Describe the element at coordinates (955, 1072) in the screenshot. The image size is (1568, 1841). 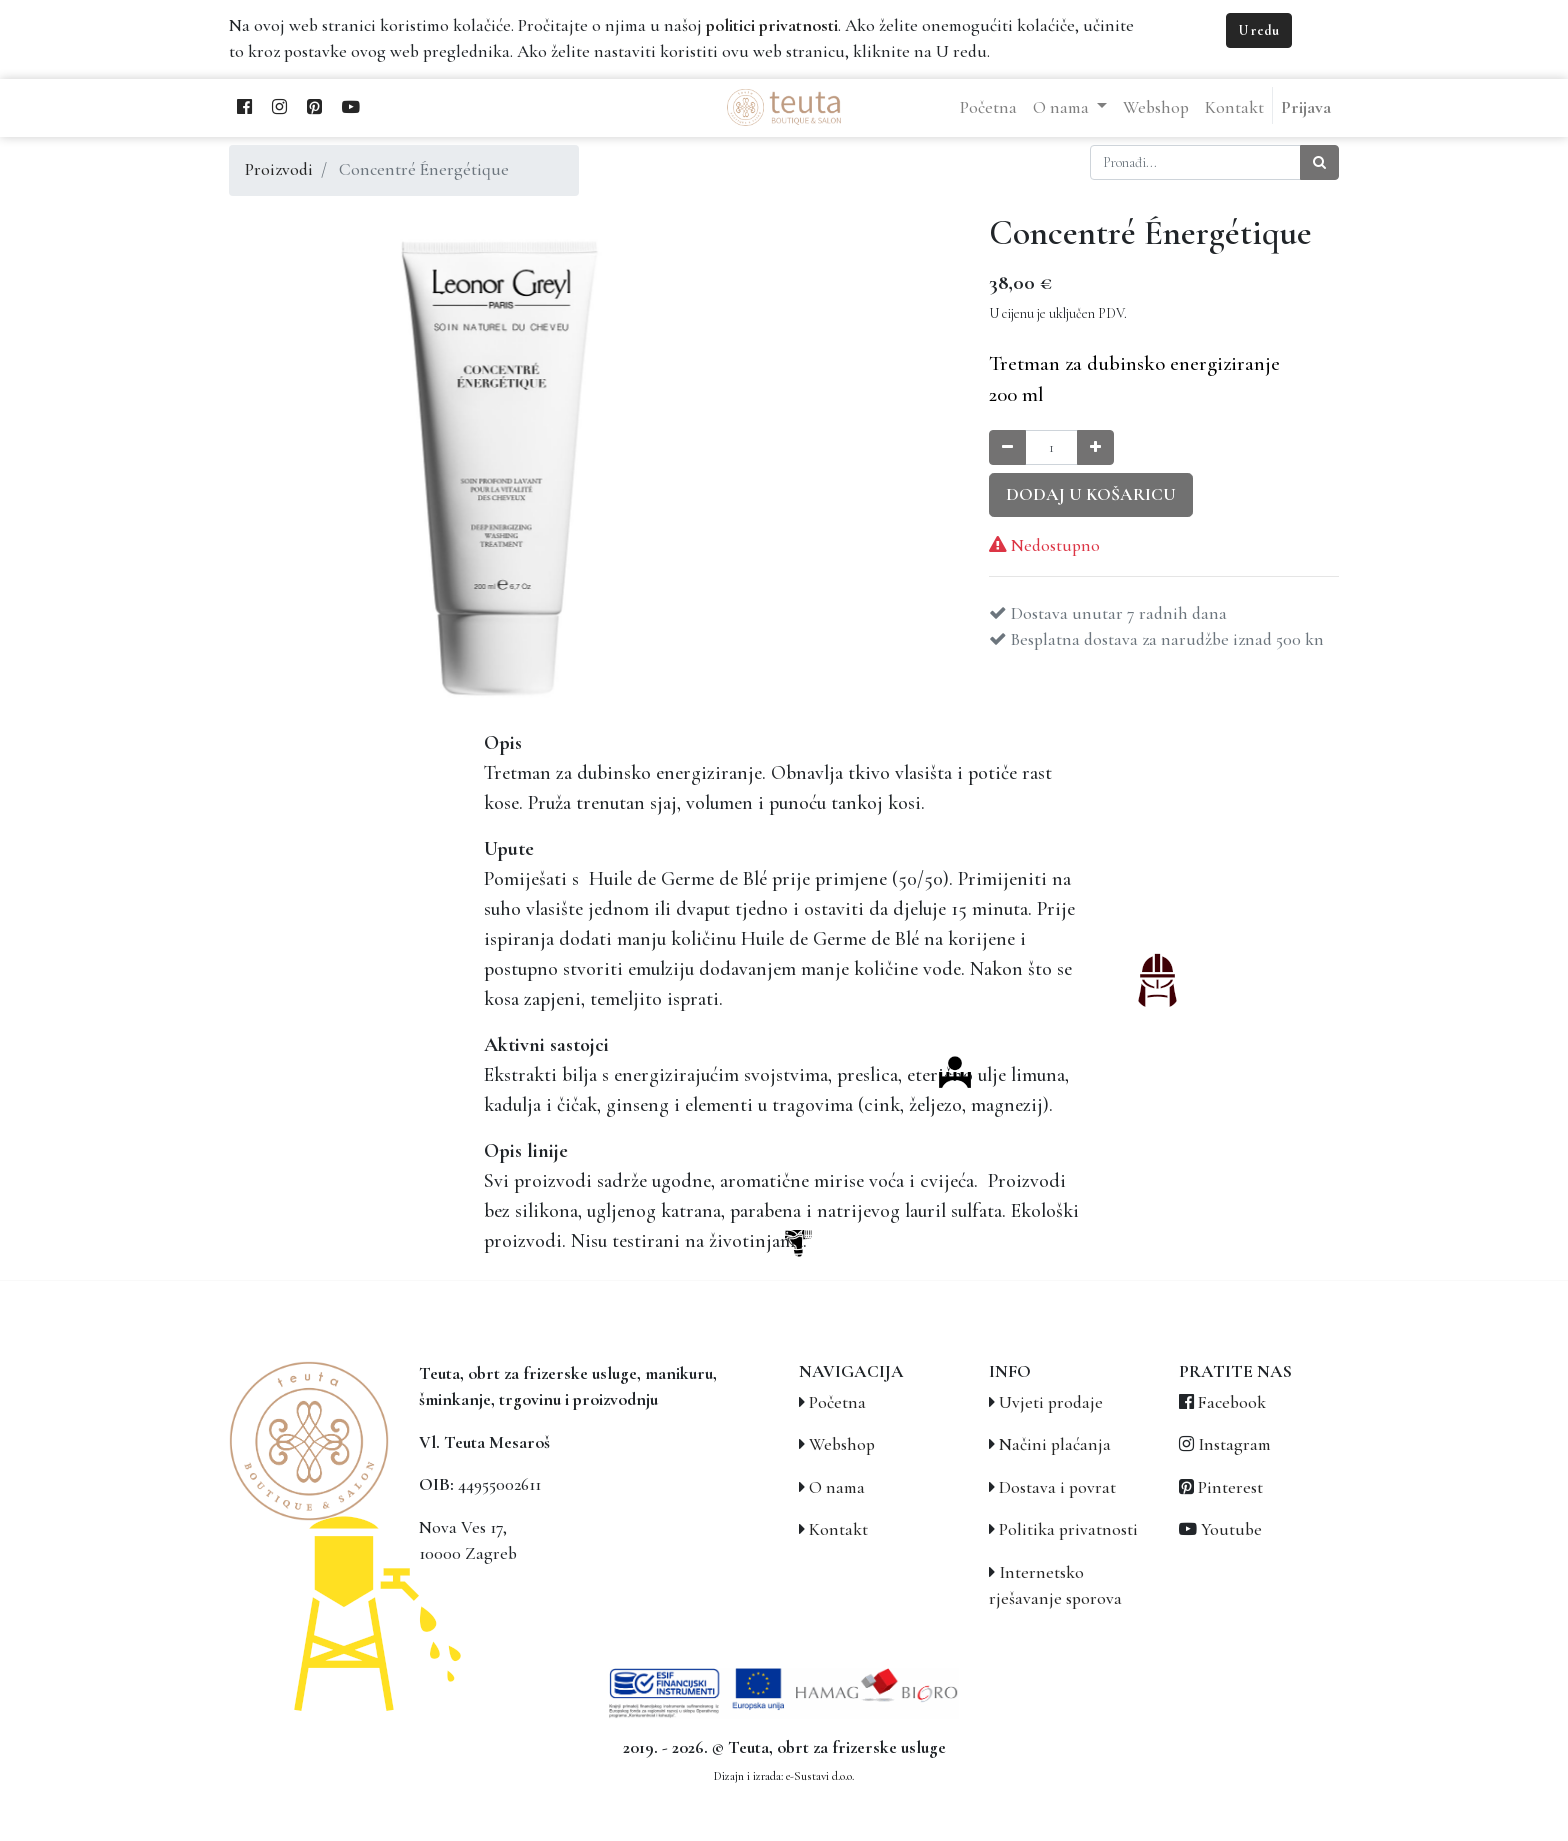
I see `travel to or view a bridge location` at that location.